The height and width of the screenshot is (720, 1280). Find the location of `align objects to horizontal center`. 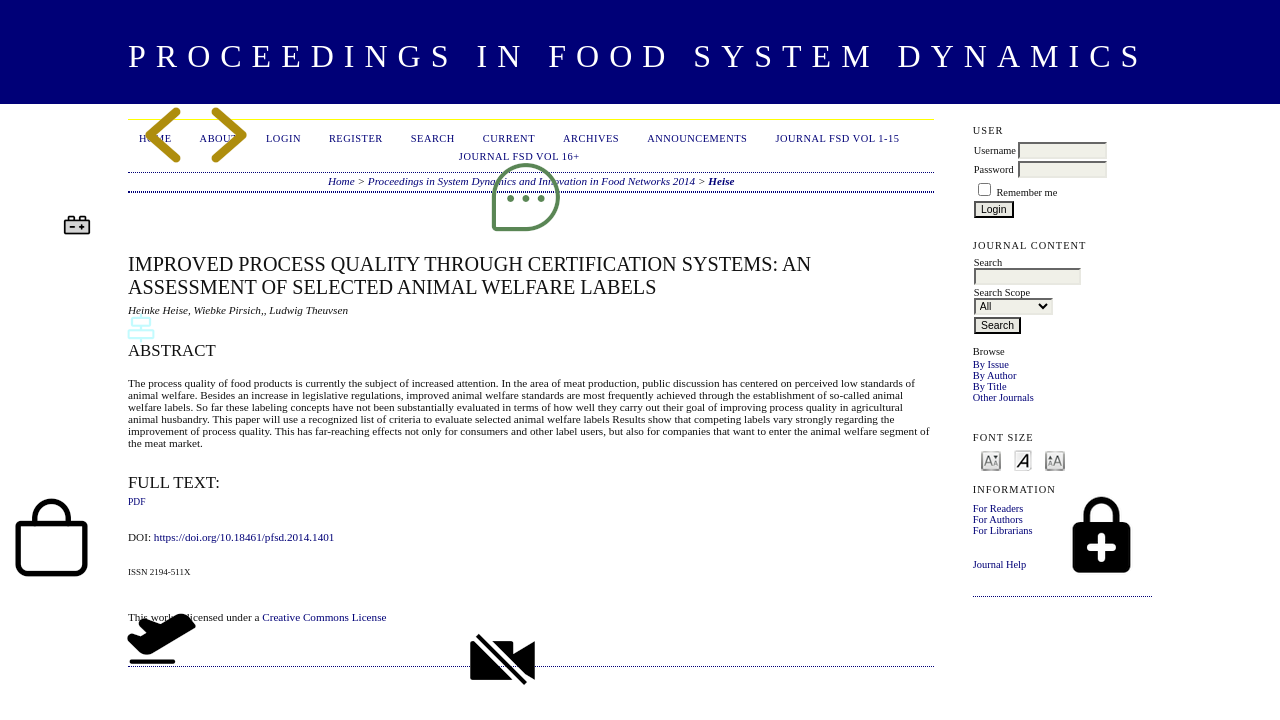

align objects to horizontal center is located at coordinates (141, 328).